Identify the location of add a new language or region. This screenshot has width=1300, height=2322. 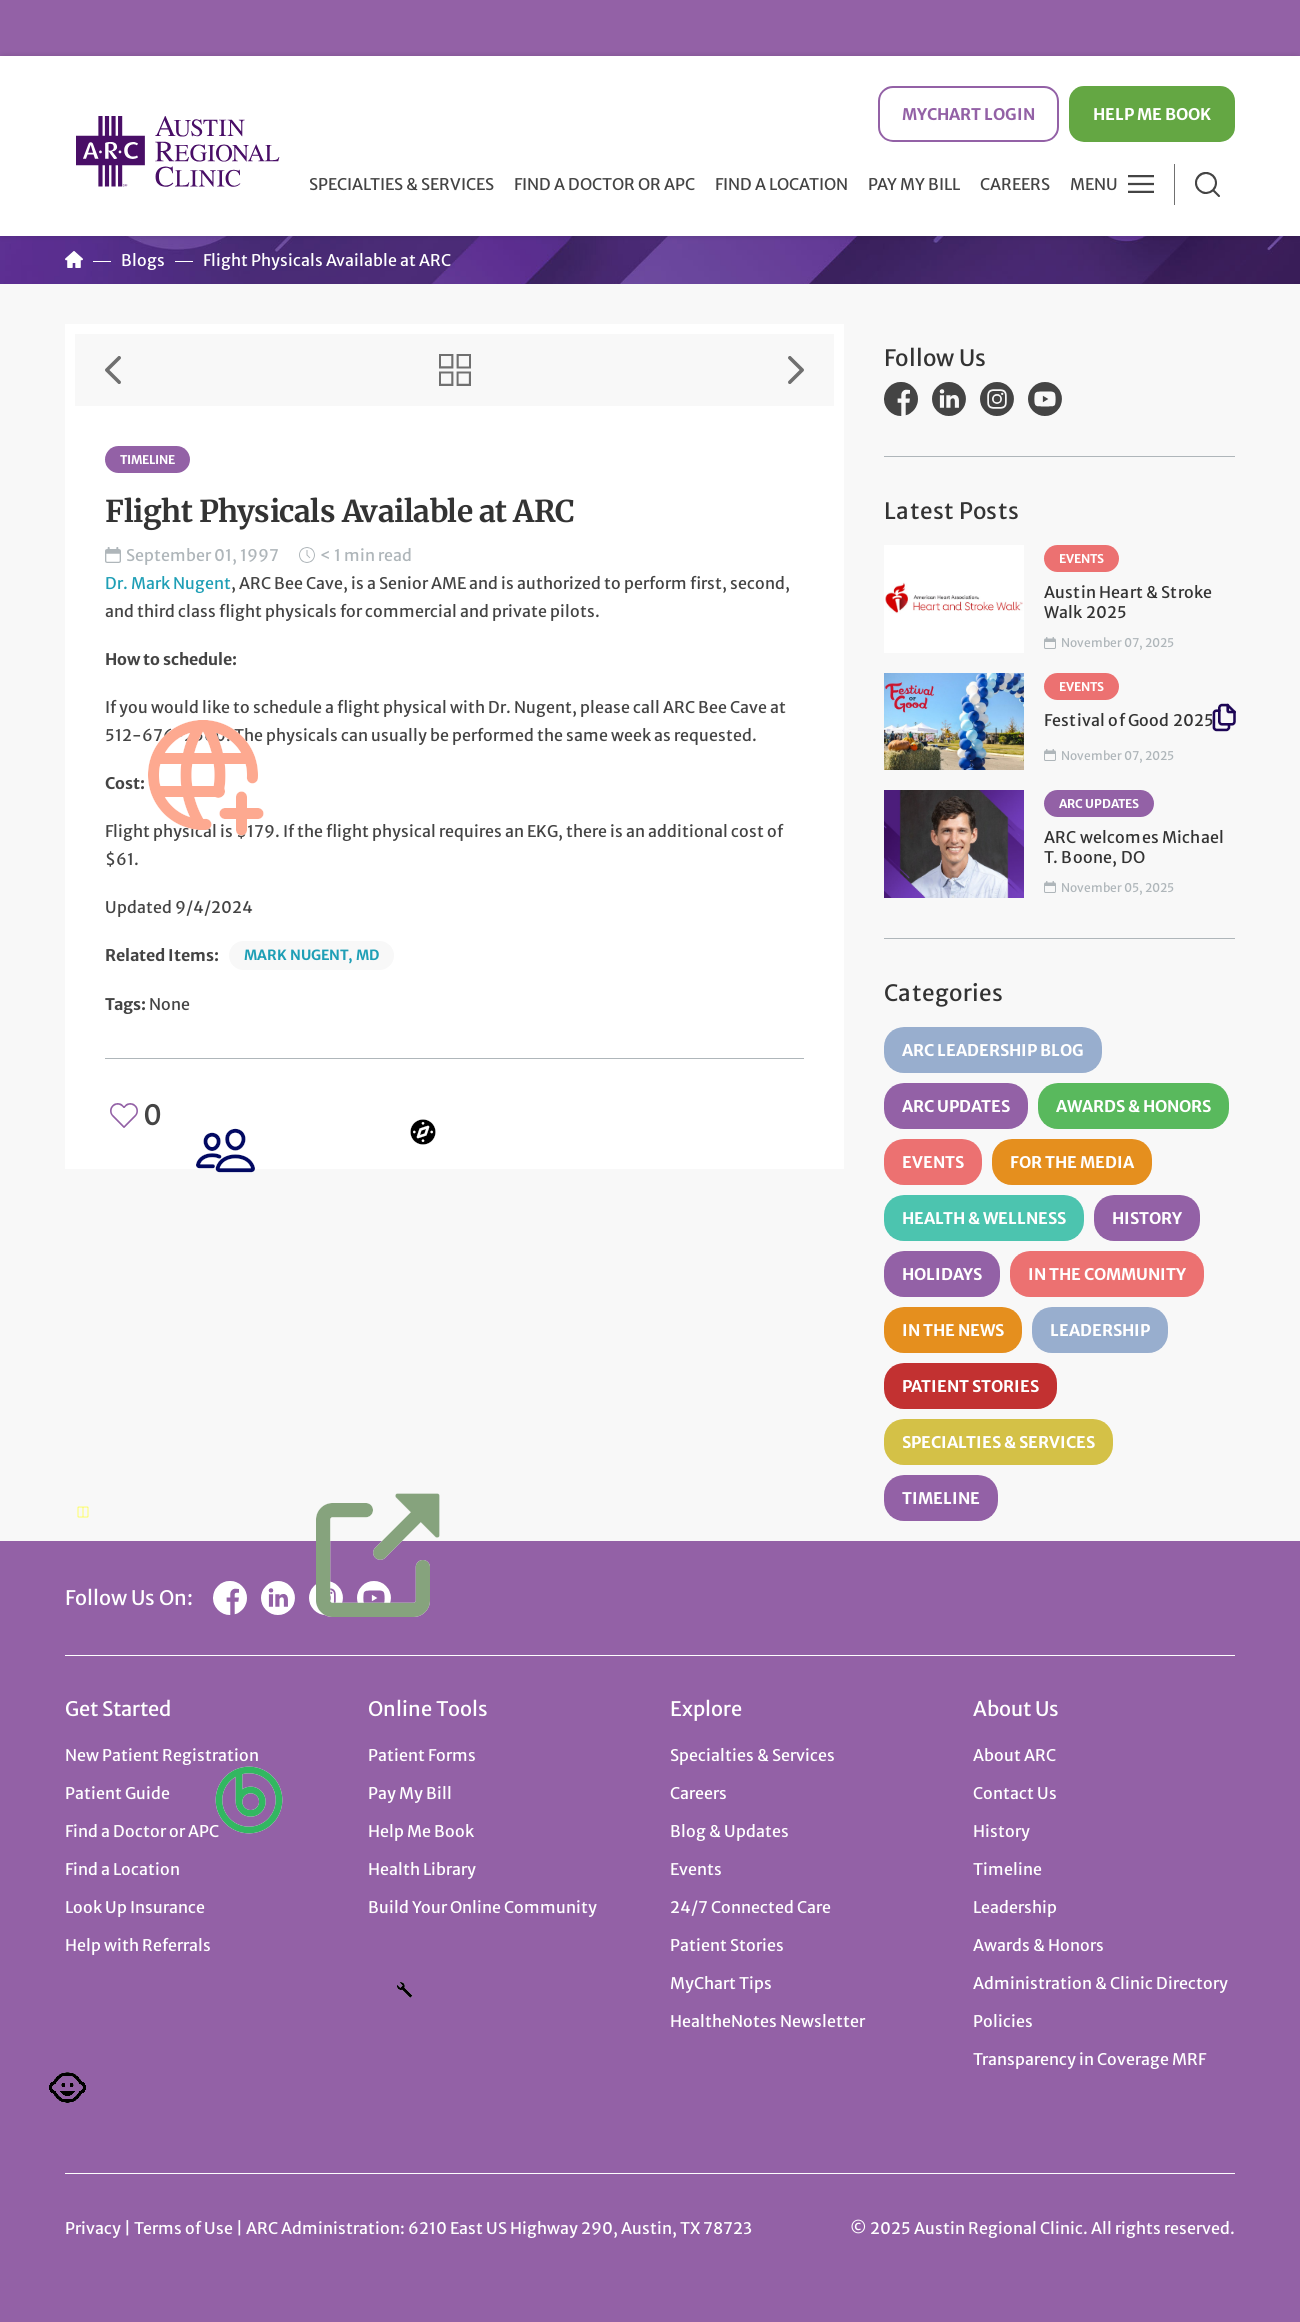
(203, 775).